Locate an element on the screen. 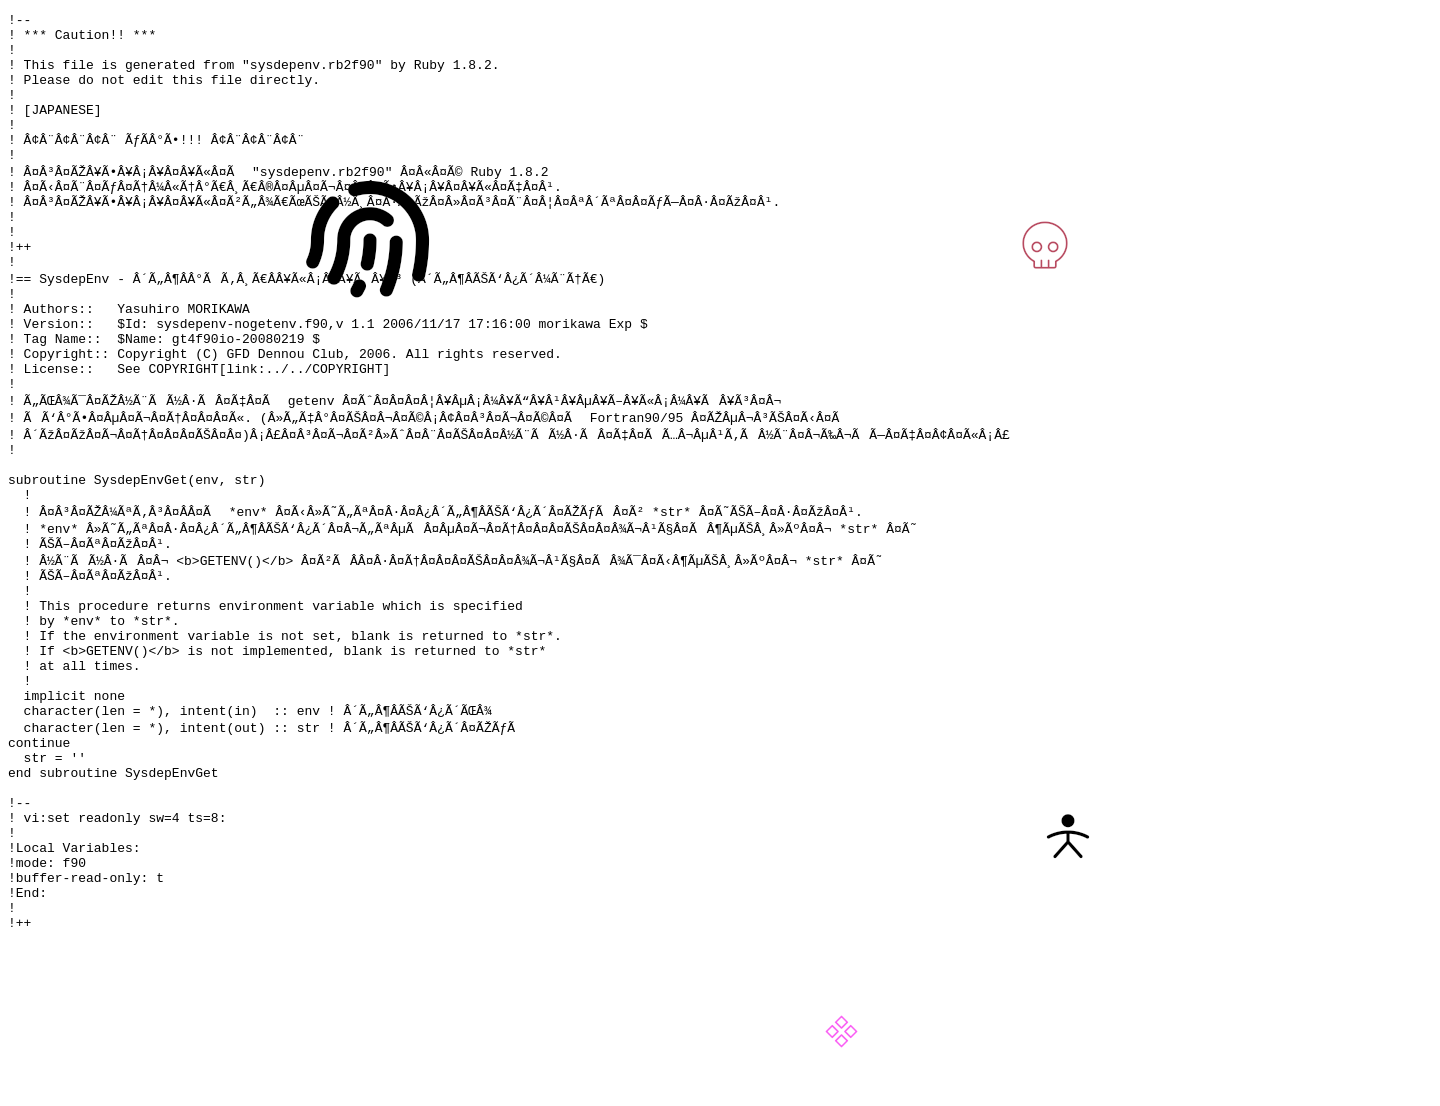 The width and height of the screenshot is (1440, 1106). access quick actions or app grid is located at coordinates (841, 1031).